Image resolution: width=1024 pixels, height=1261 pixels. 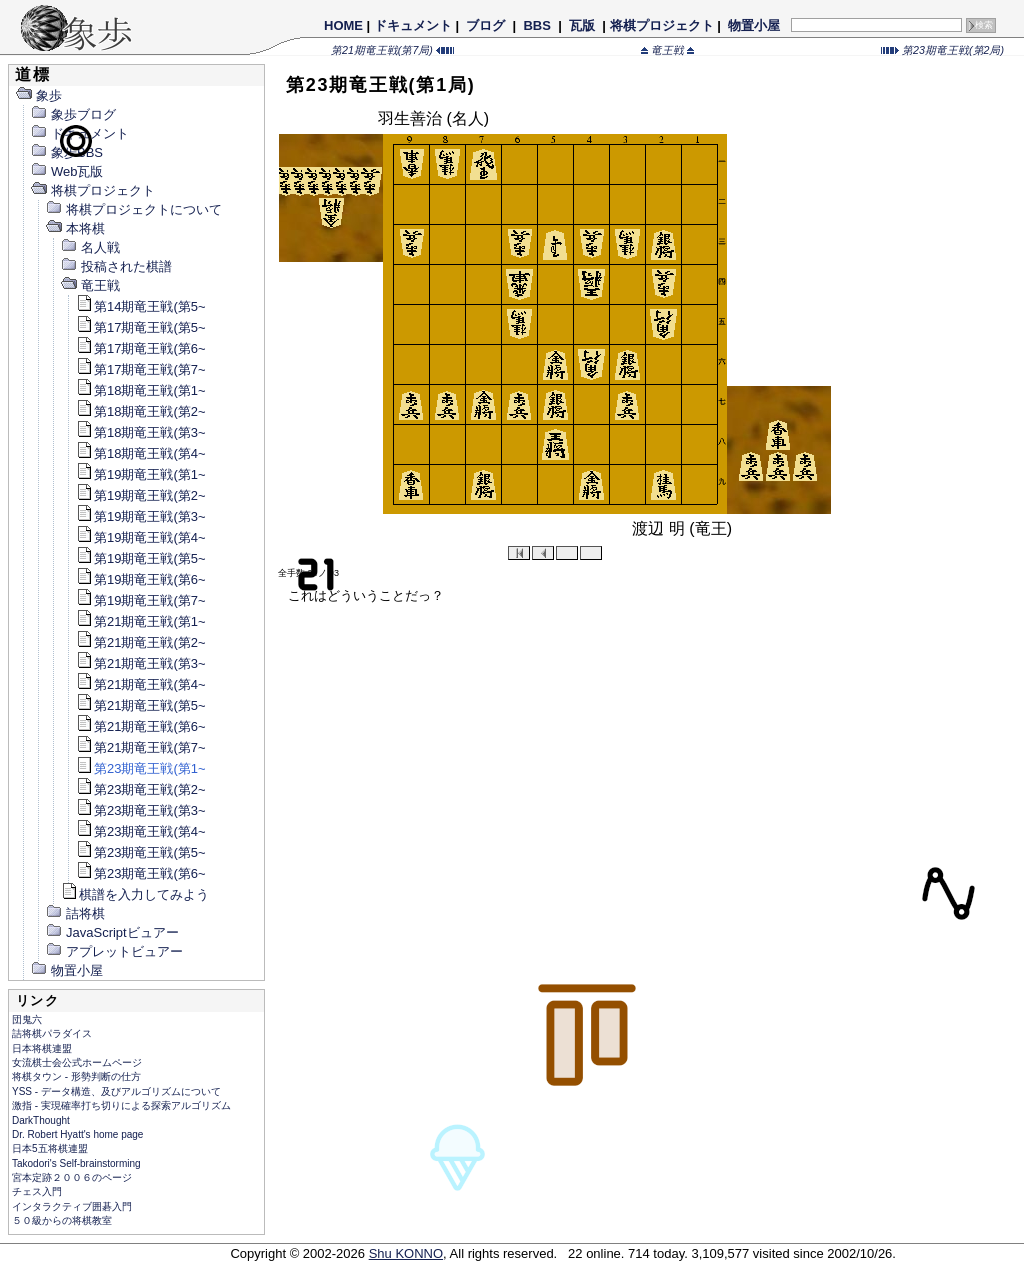 I want to click on browse dessert or ice cream options, so click(x=457, y=1156).